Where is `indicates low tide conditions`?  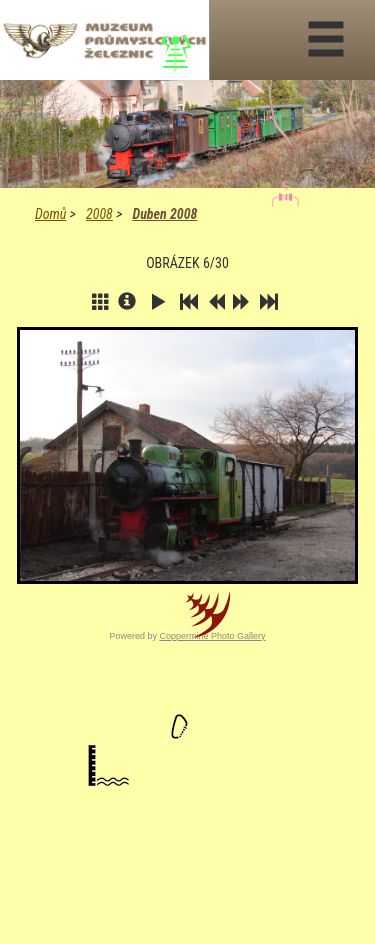
indicates low tide conditions is located at coordinates (107, 765).